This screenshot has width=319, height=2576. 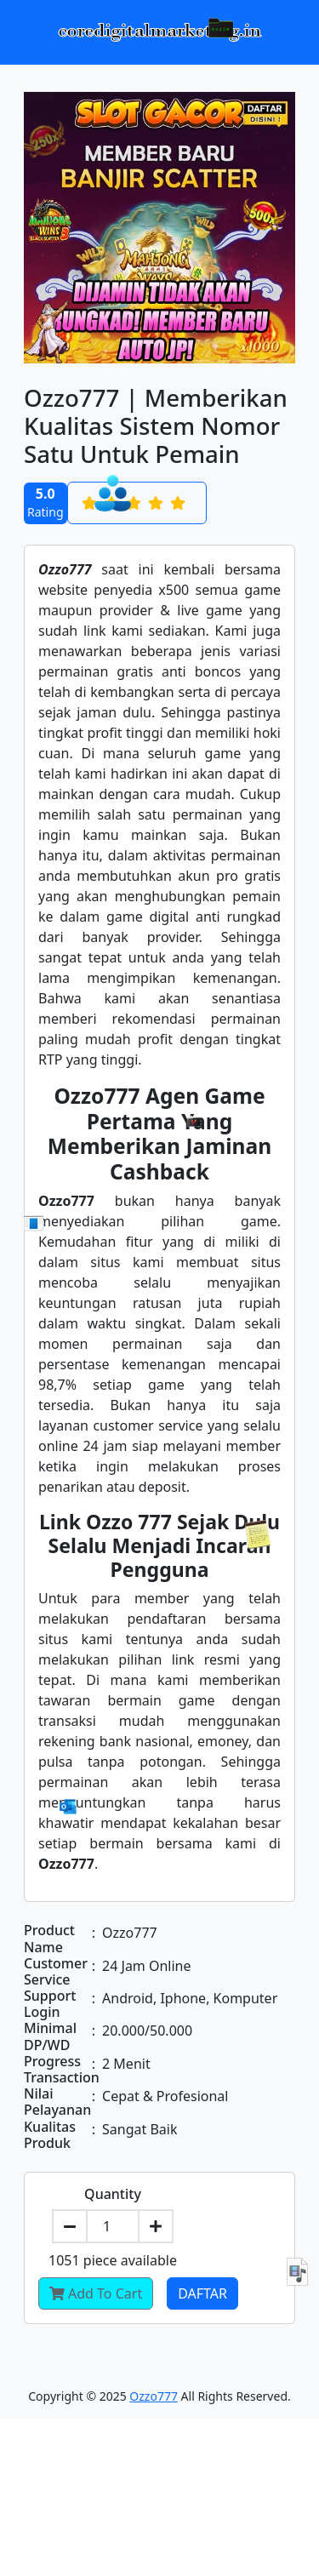 I want to click on open Microsoft Outlook email app, so click(x=68, y=1807).